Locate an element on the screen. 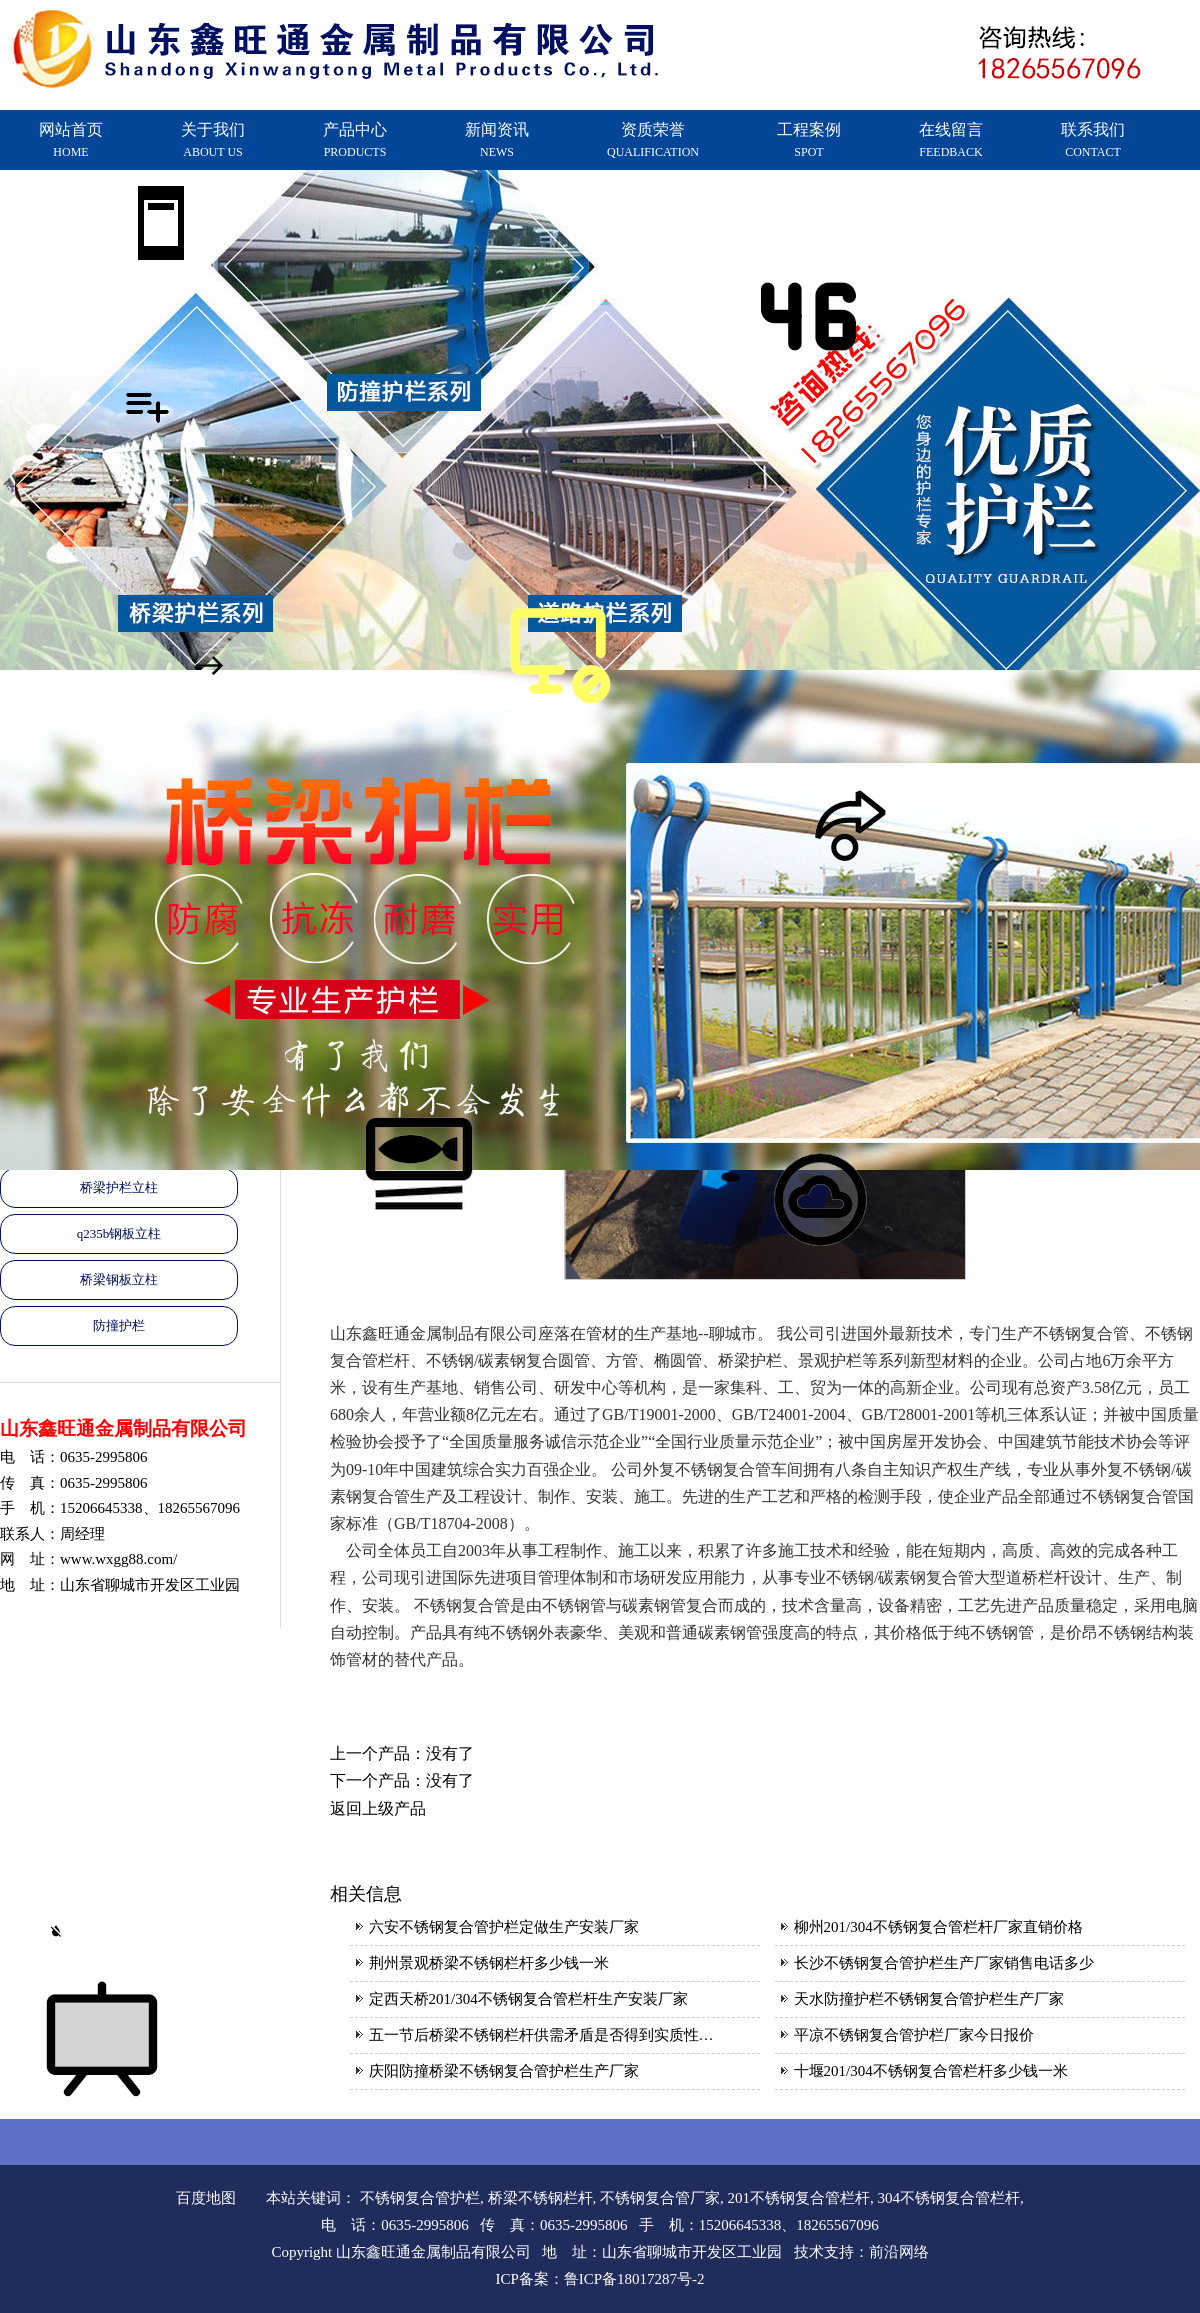 This screenshot has height=2313, width=1200. add to playlist is located at coordinates (147, 405).